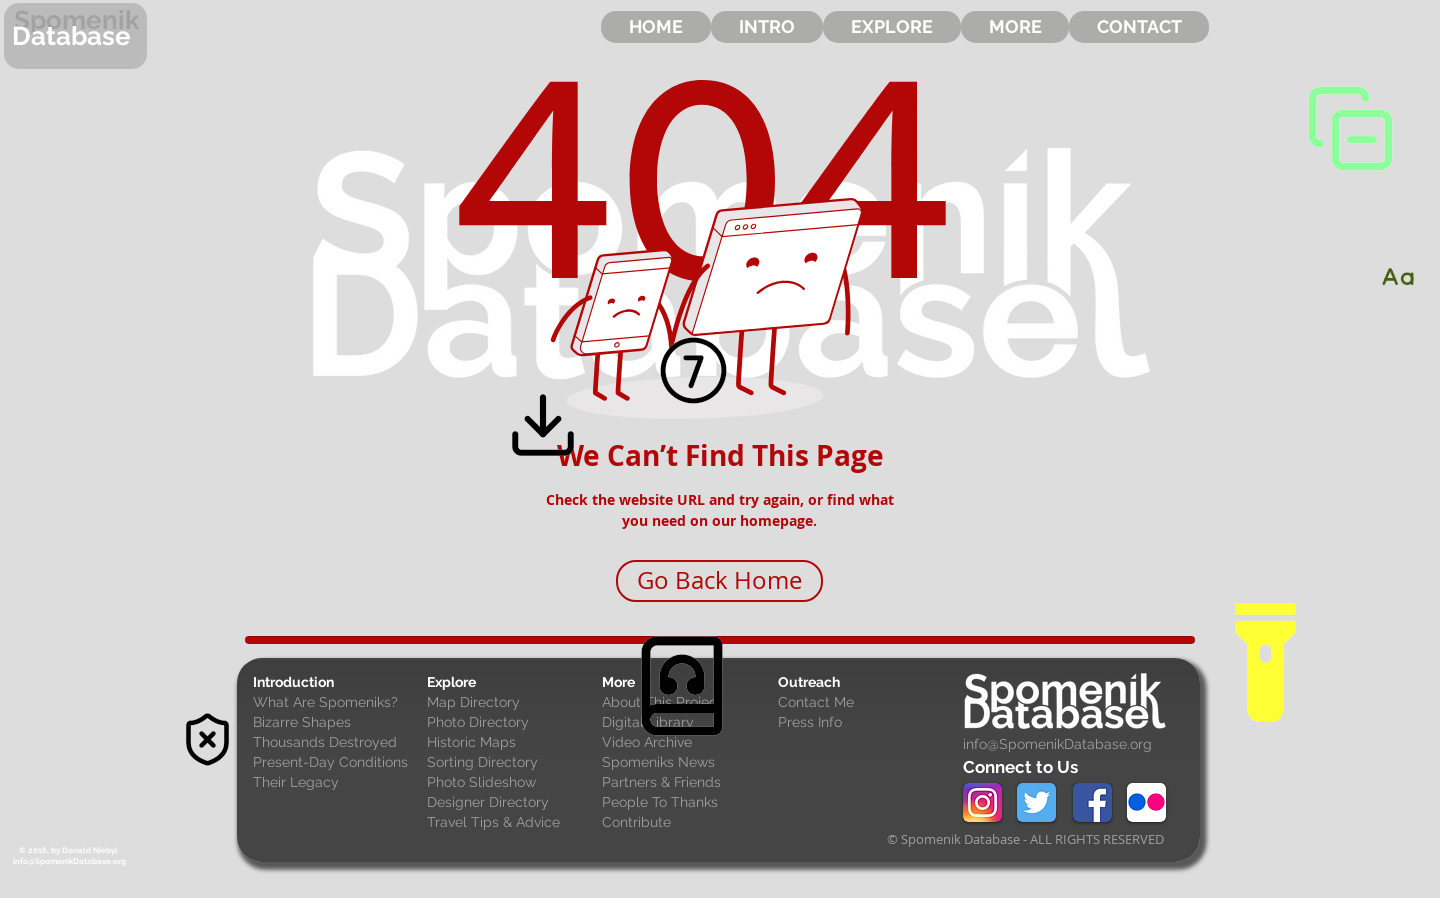  Describe the element at coordinates (207, 739) in the screenshot. I see `security protection disabled or off` at that location.